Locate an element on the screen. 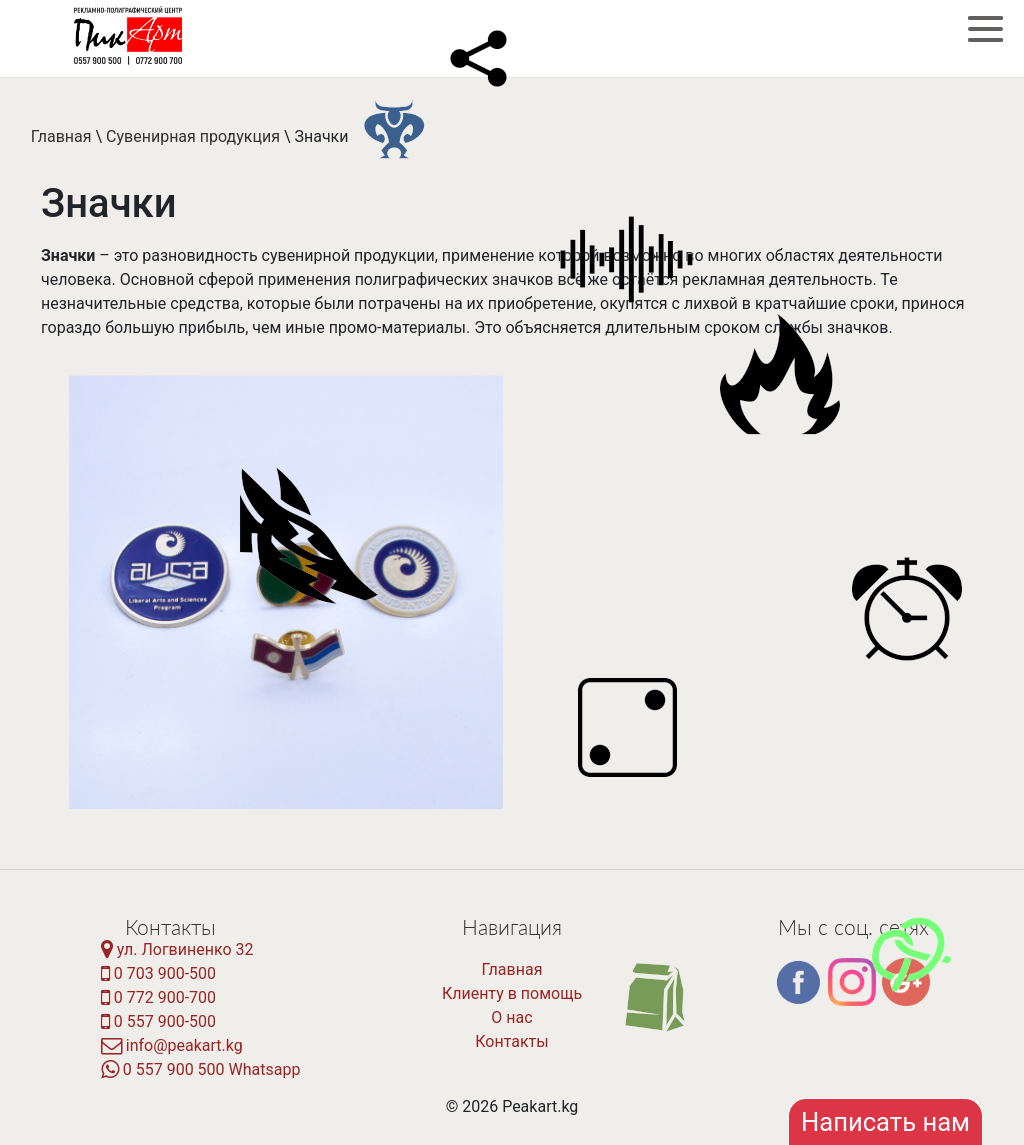 This screenshot has height=1145, width=1024. audio or sound is currently playing is located at coordinates (626, 259).